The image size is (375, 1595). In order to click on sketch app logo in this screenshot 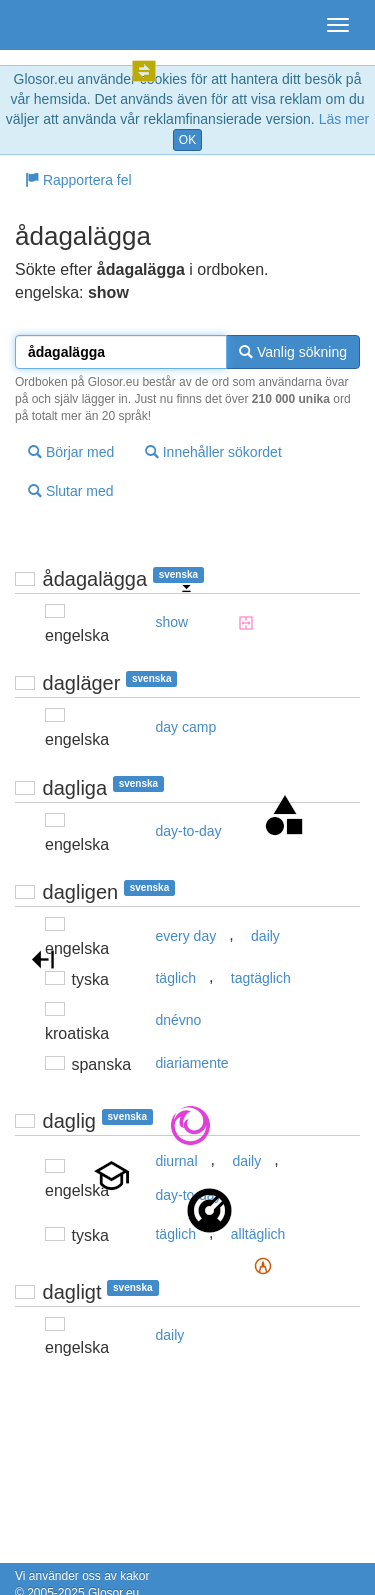, I will do `click(263, 1266)`.